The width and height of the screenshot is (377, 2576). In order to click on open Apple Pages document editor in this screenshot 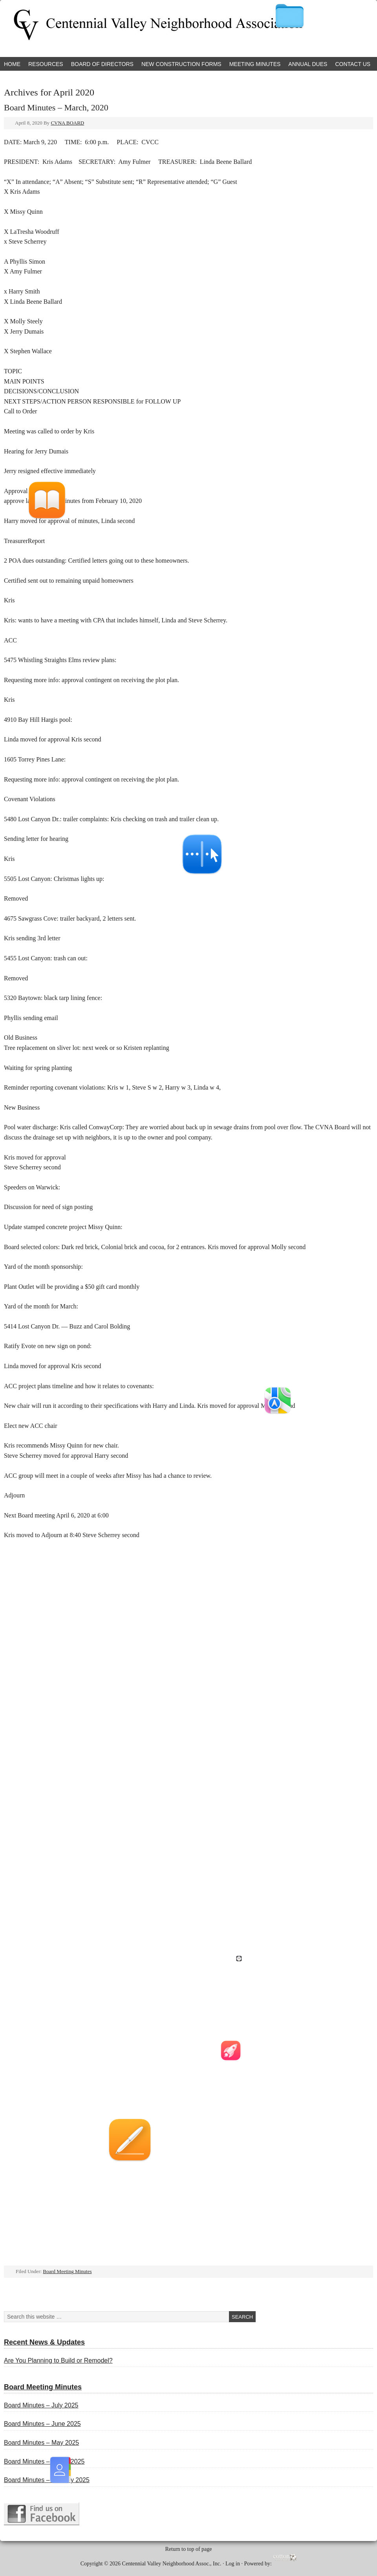, I will do `click(130, 2139)`.